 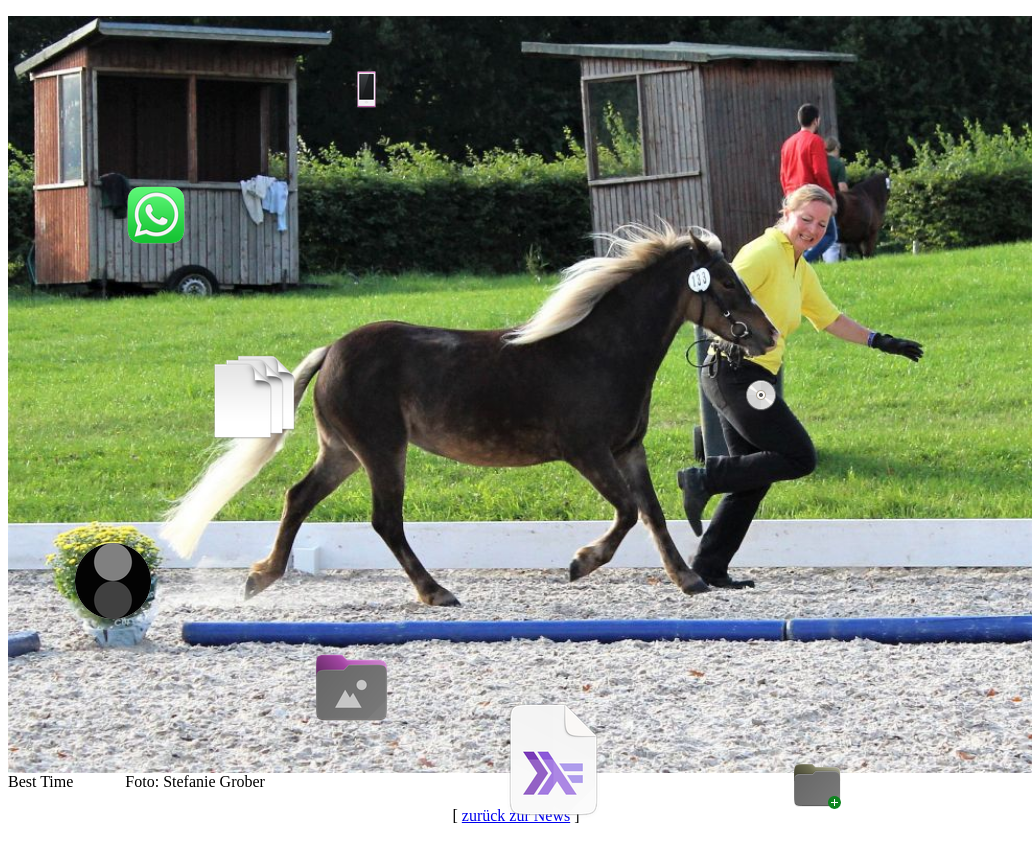 What do you see at coordinates (254, 398) in the screenshot?
I see `multiple files or items selected` at bounding box center [254, 398].